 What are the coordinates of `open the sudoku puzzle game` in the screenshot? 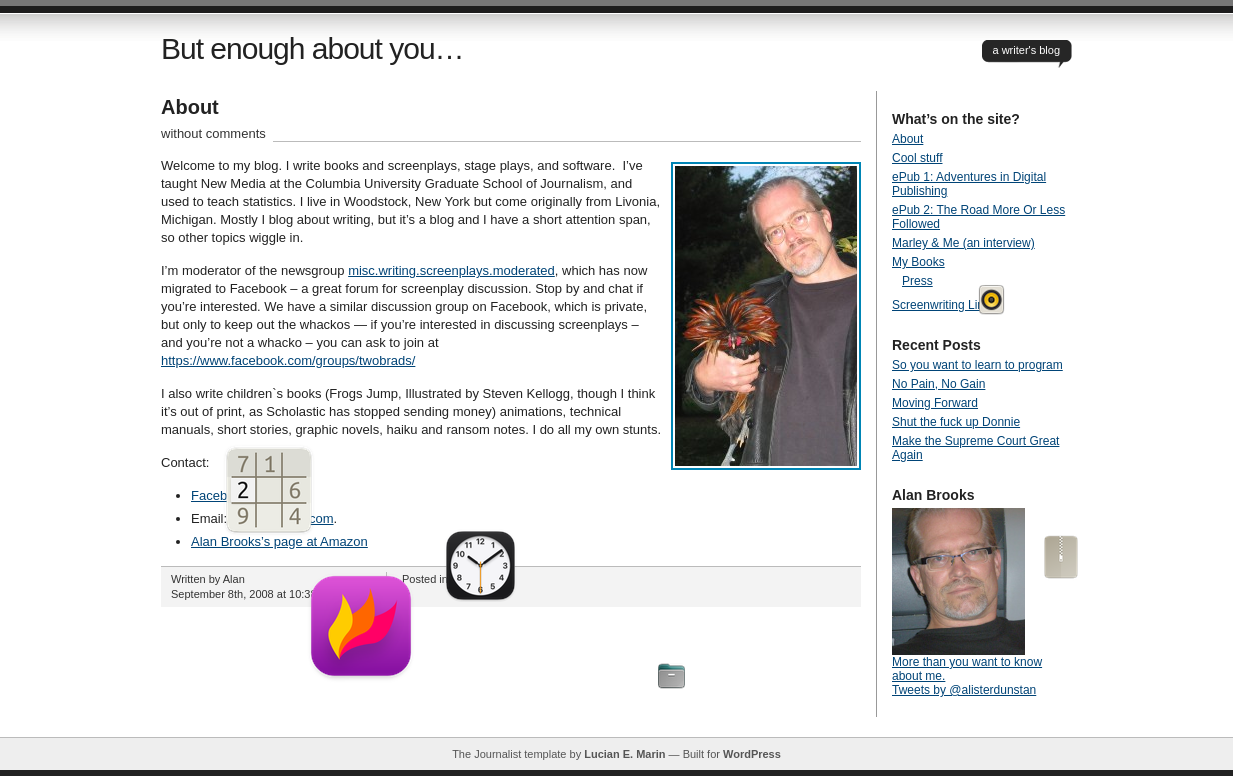 It's located at (269, 490).